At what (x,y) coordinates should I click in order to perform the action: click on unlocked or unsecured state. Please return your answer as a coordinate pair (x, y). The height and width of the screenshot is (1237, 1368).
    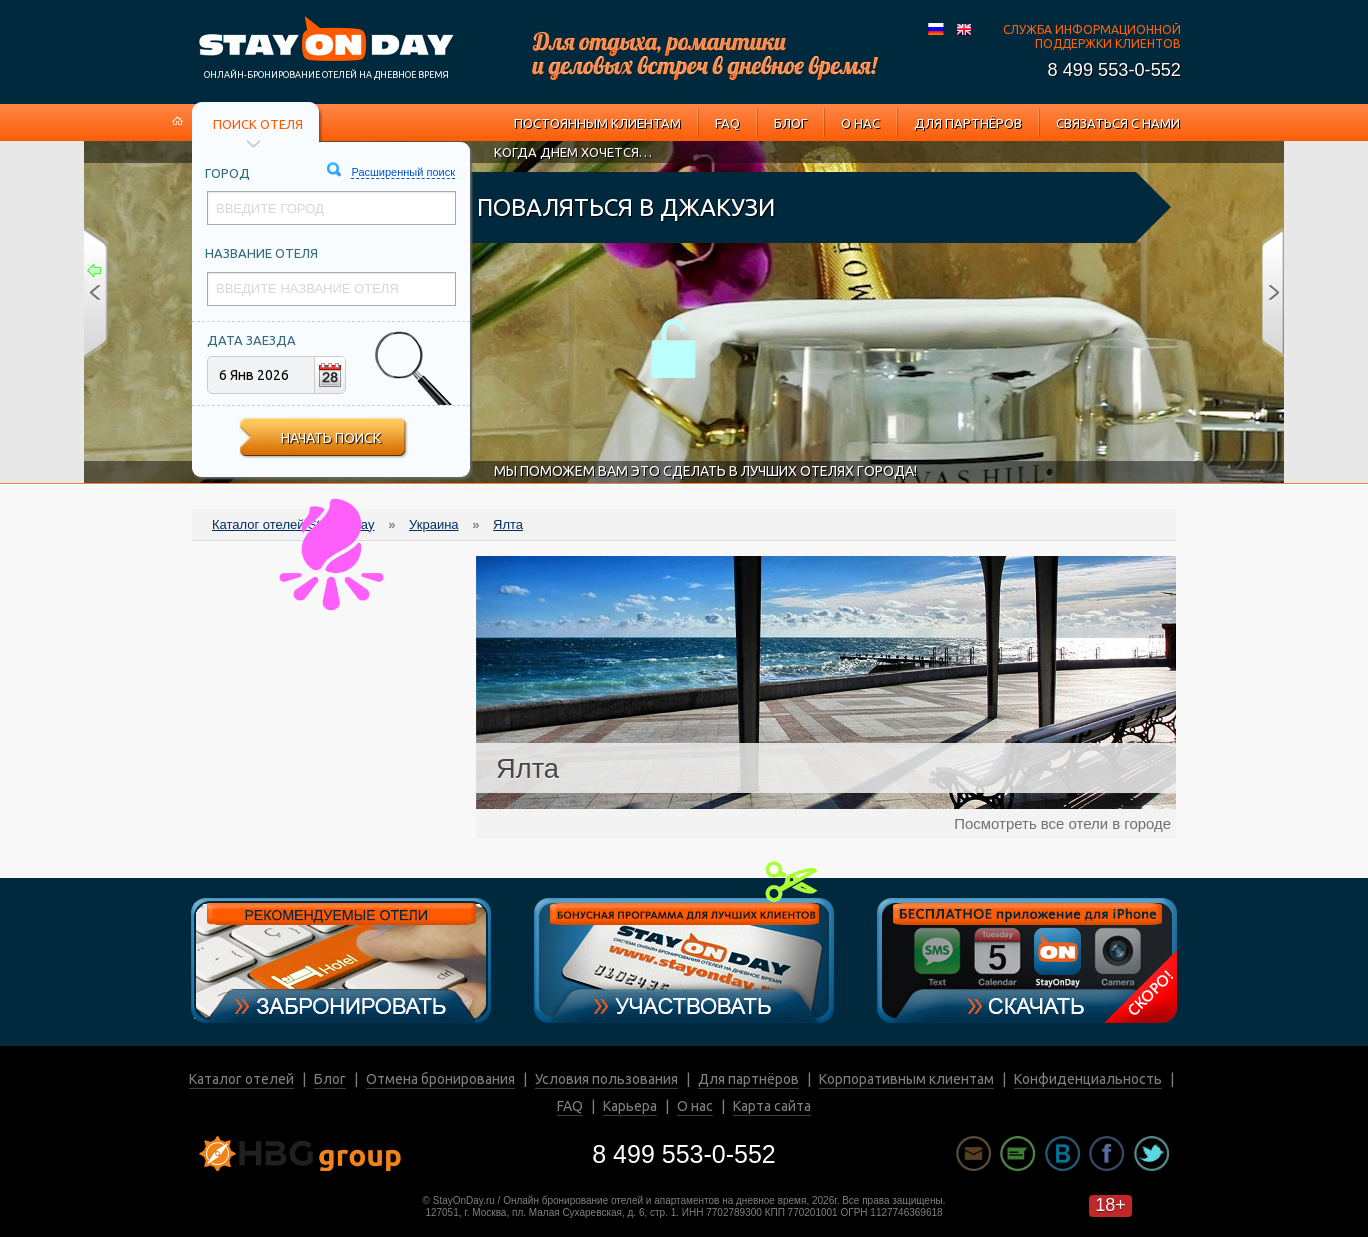
    Looking at the image, I should click on (673, 348).